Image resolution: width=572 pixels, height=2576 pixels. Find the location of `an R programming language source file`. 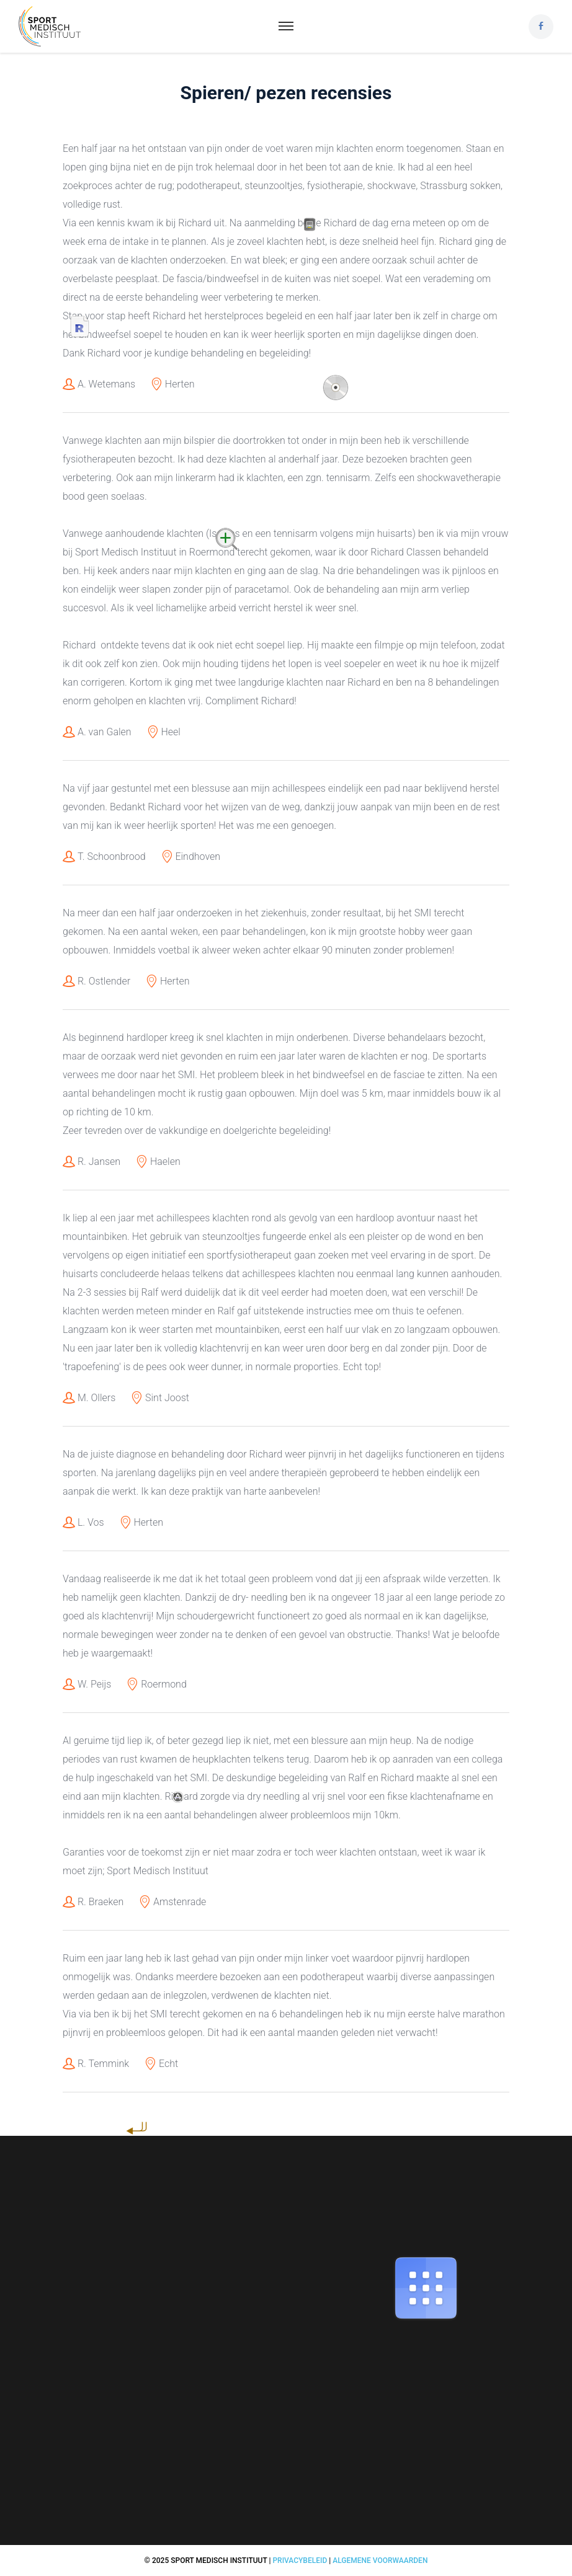

an R programming language source file is located at coordinates (79, 326).